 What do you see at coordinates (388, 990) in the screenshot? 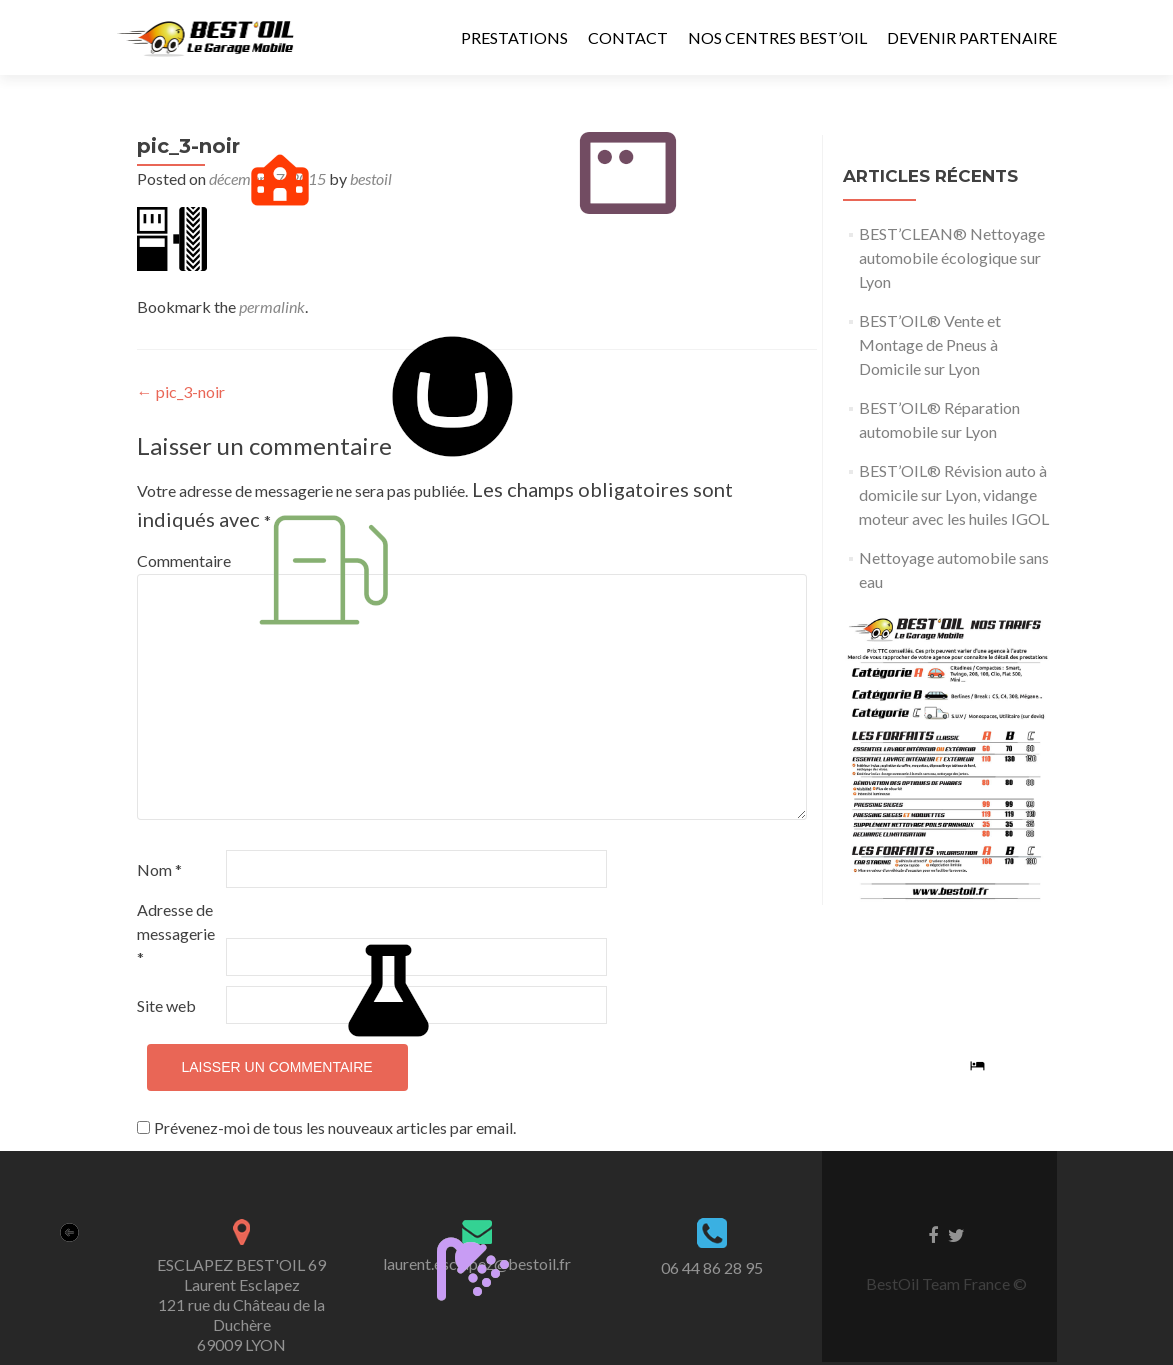
I see `access science or laboratory features` at bounding box center [388, 990].